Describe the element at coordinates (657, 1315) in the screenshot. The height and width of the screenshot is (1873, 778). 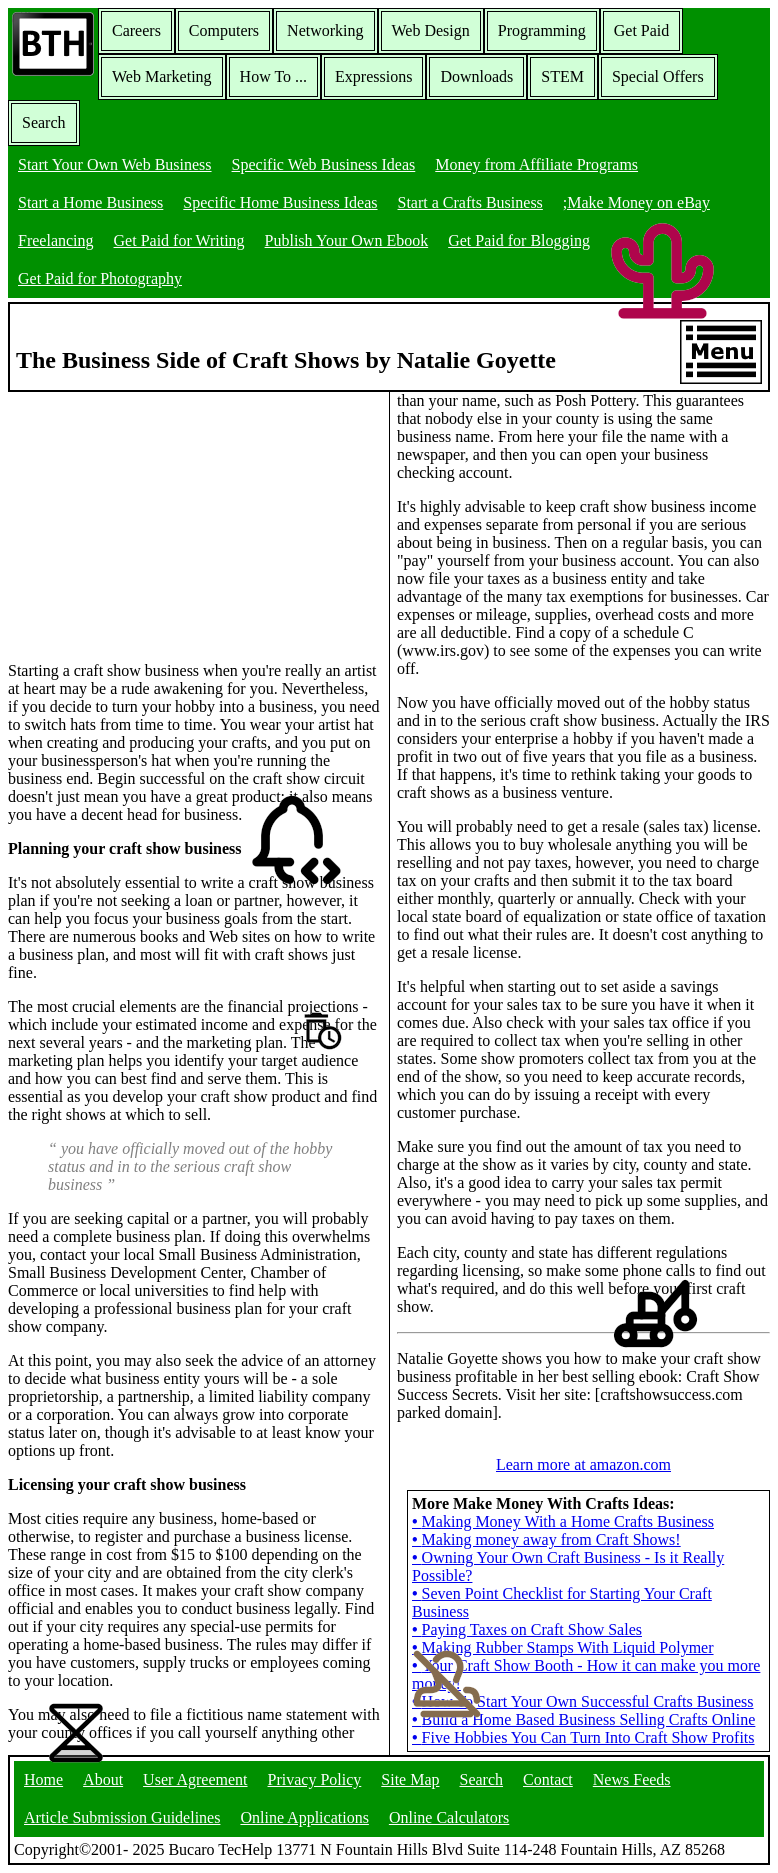
I see `demolition or destruction tool` at that location.